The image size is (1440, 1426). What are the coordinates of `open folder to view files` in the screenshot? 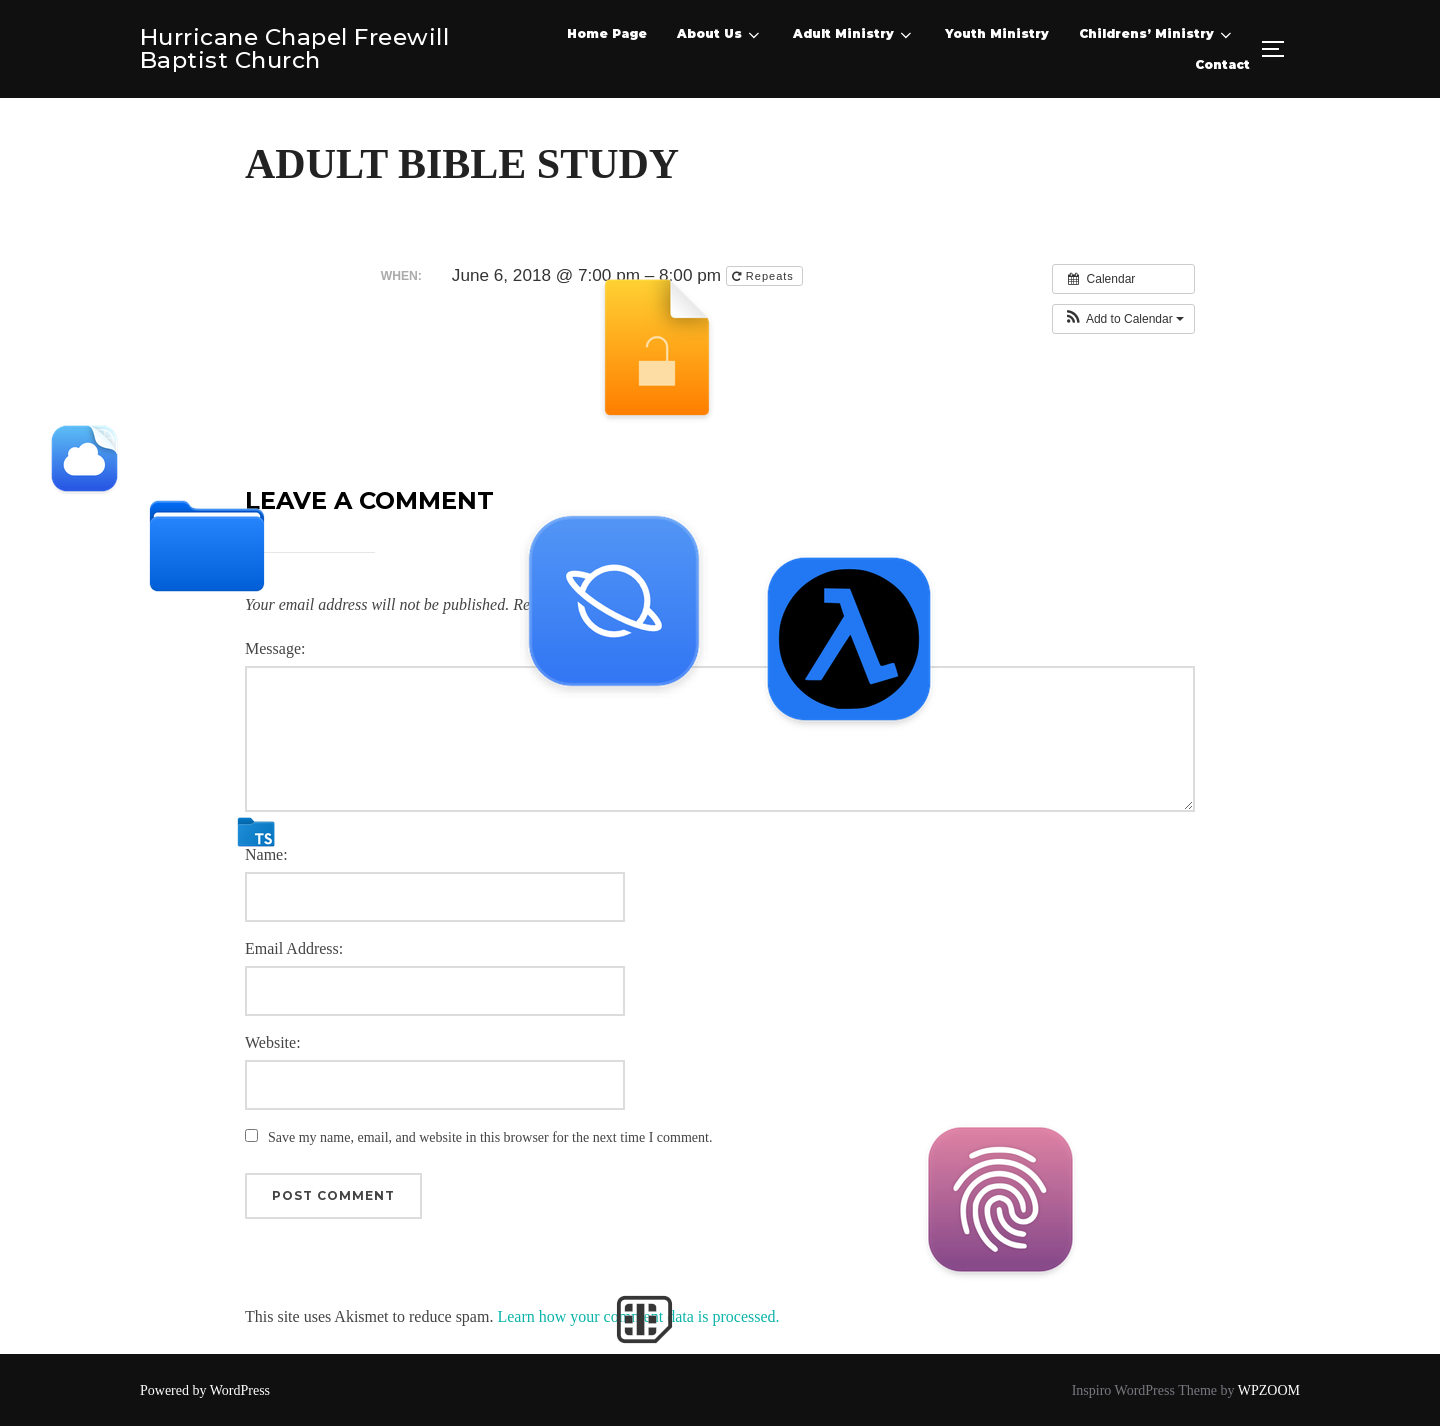 It's located at (207, 546).